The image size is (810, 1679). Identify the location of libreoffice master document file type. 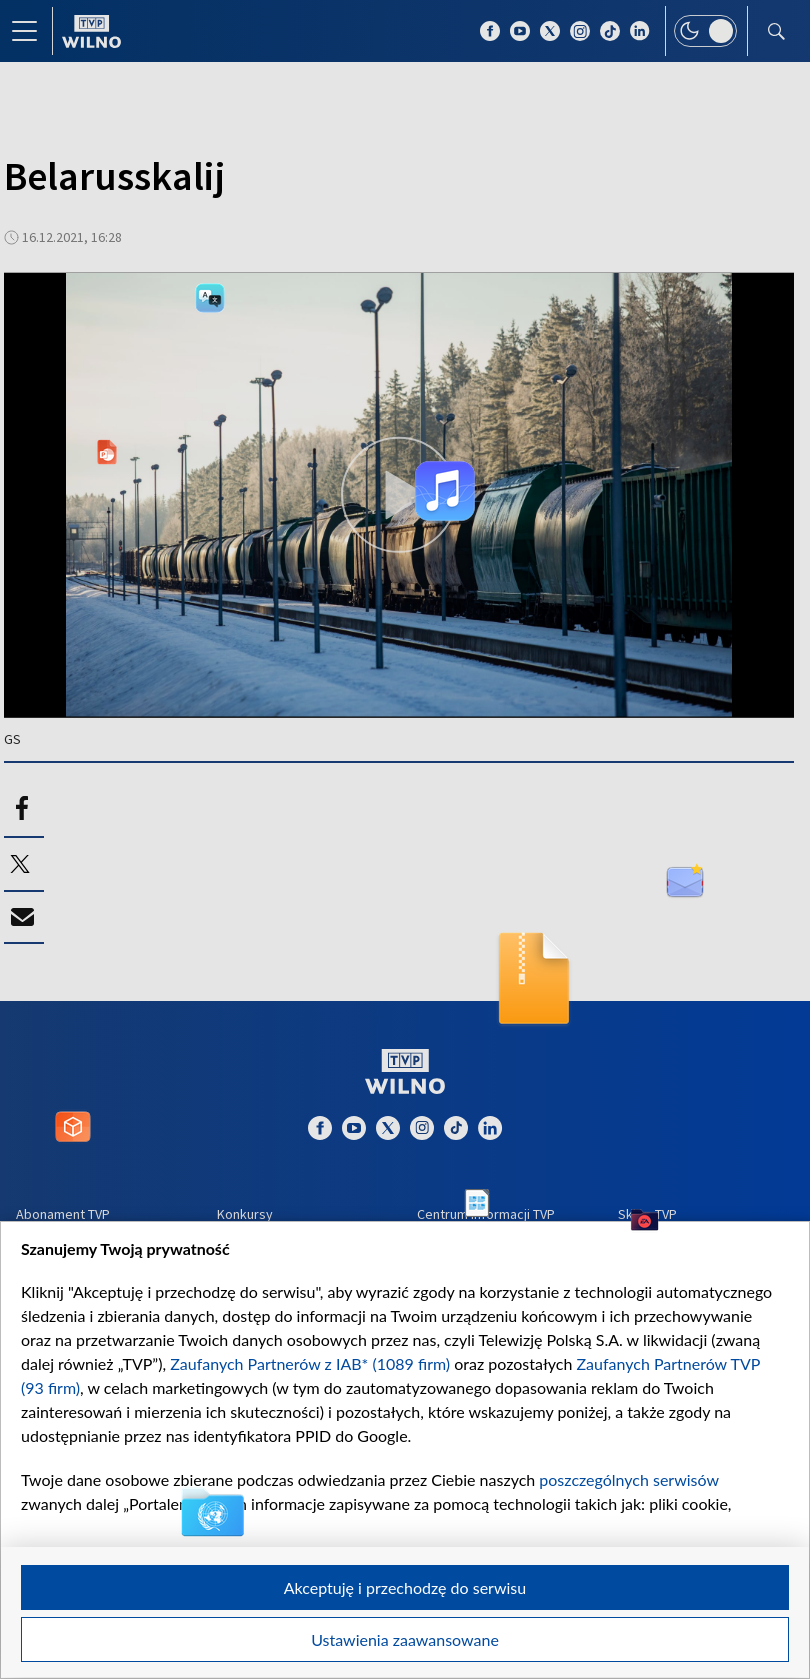
(477, 1203).